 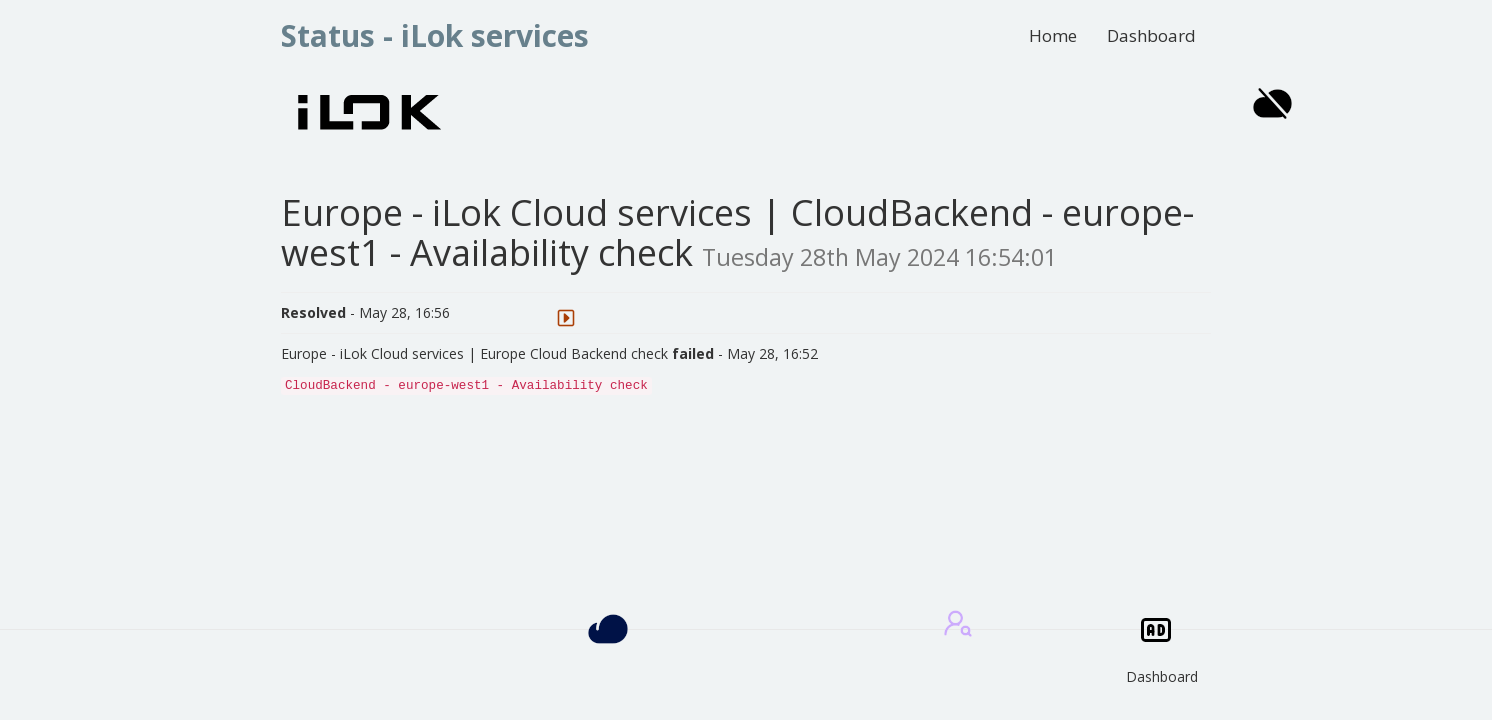 I want to click on indicates sponsored or advertisement content, so click(x=1156, y=630).